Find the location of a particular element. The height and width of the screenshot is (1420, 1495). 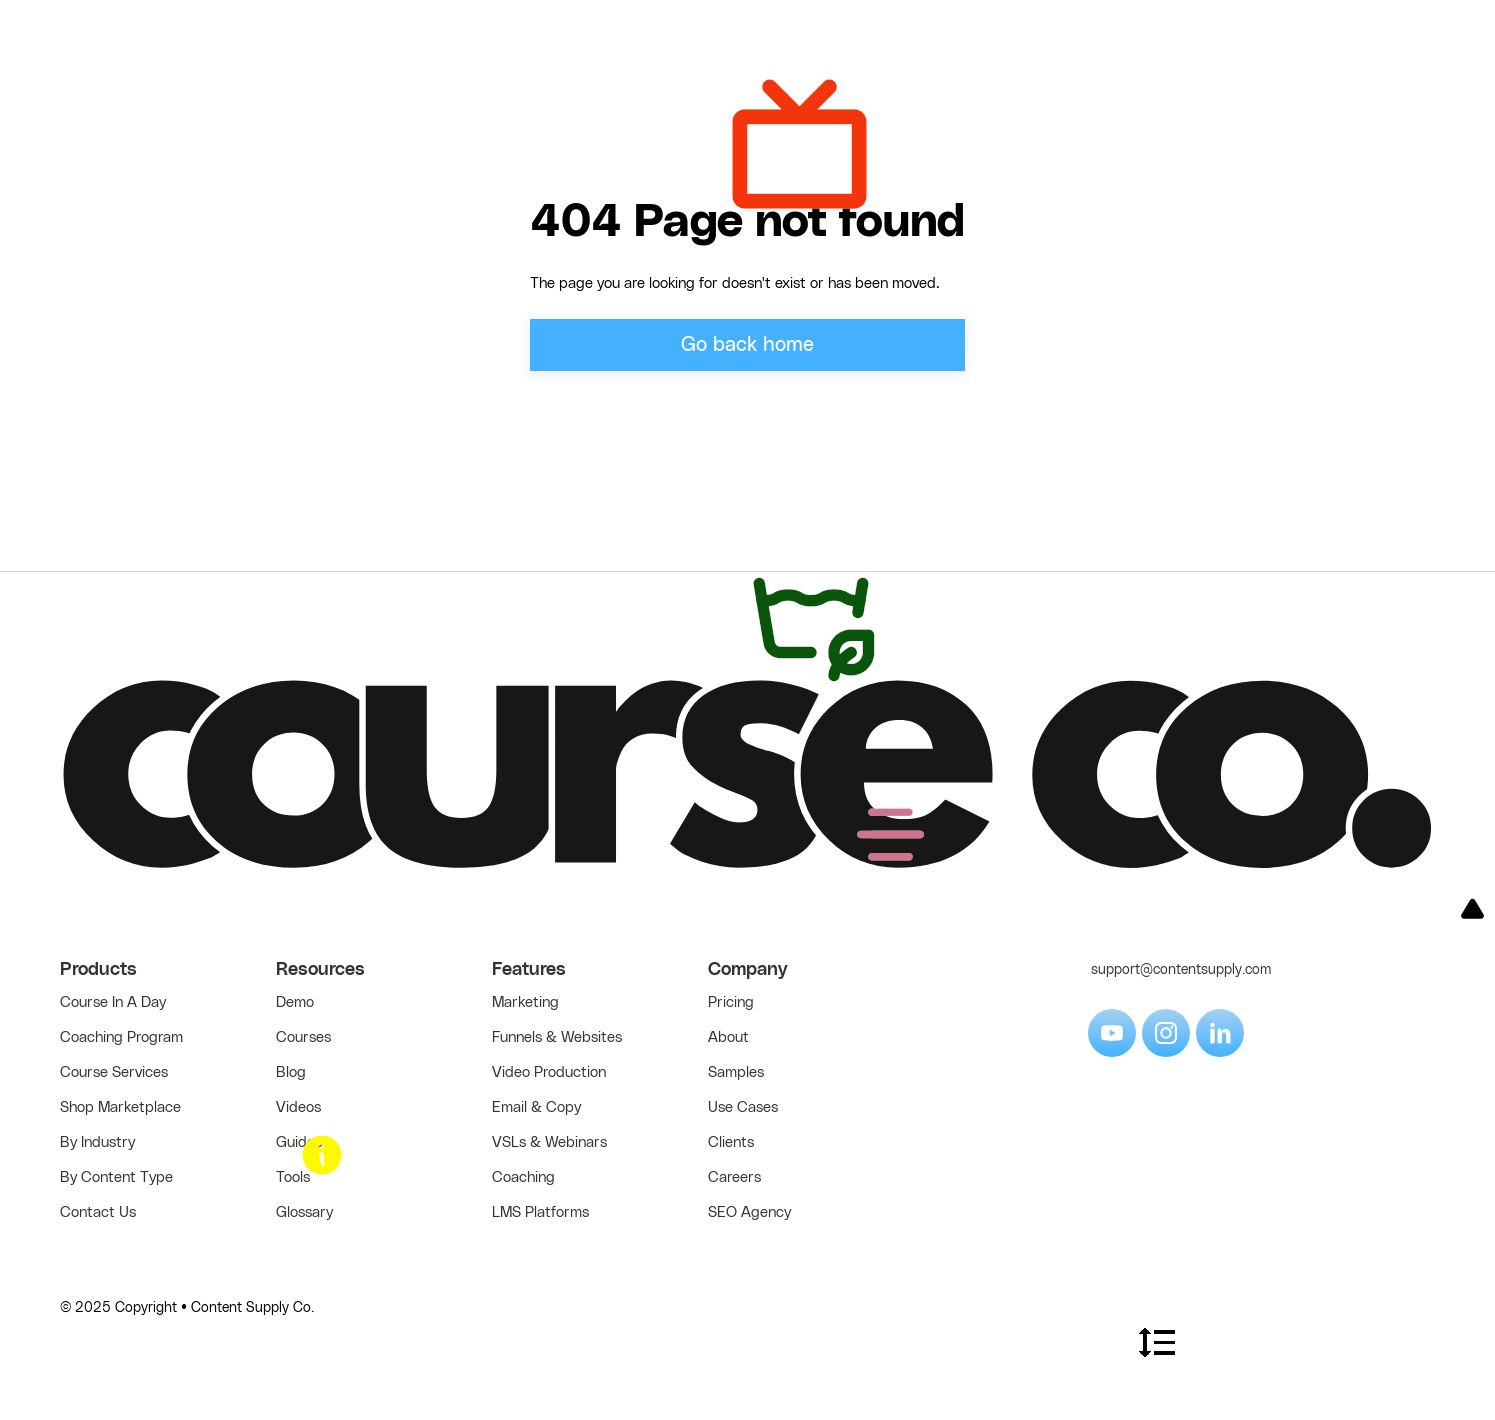

view more information or details is located at coordinates (322, 1155).